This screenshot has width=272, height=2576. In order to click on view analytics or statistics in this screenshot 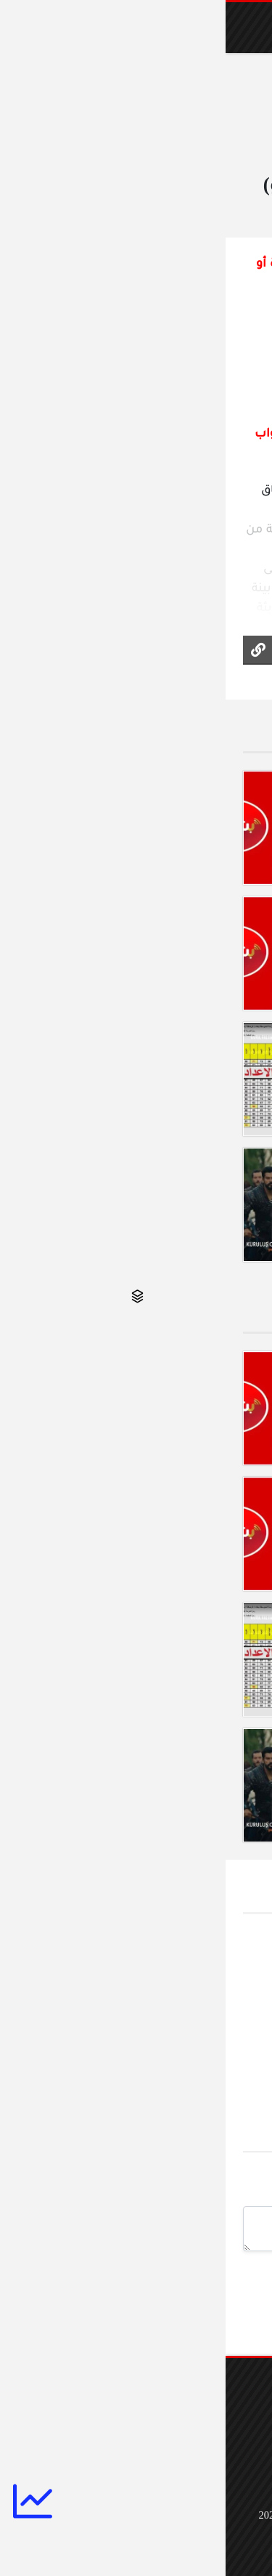, I will do `click(33, 2501)`.